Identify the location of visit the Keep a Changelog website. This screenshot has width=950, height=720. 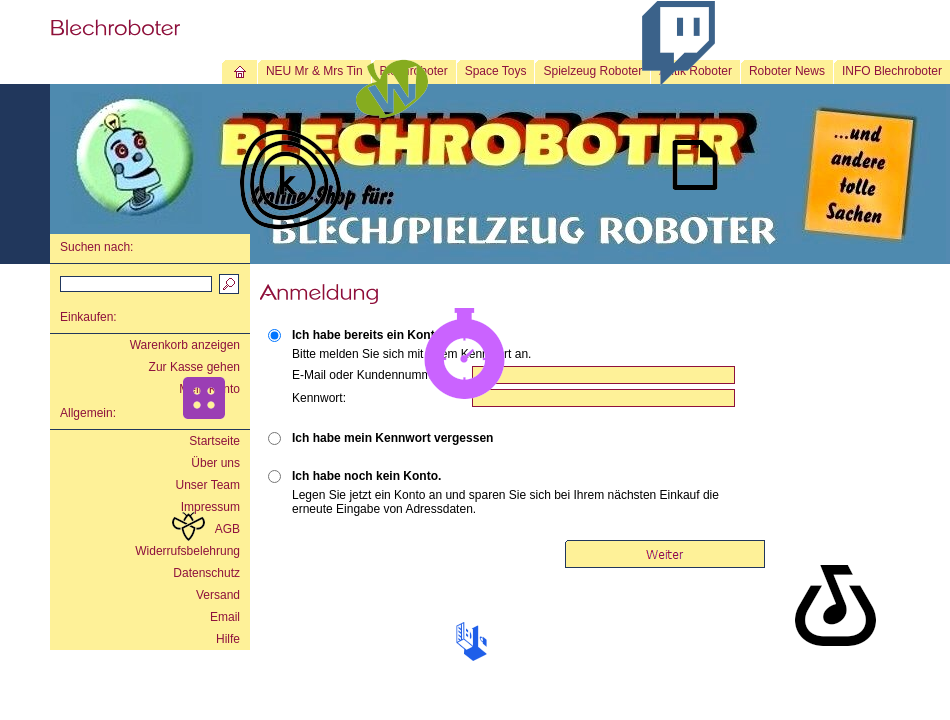
(290, 179).